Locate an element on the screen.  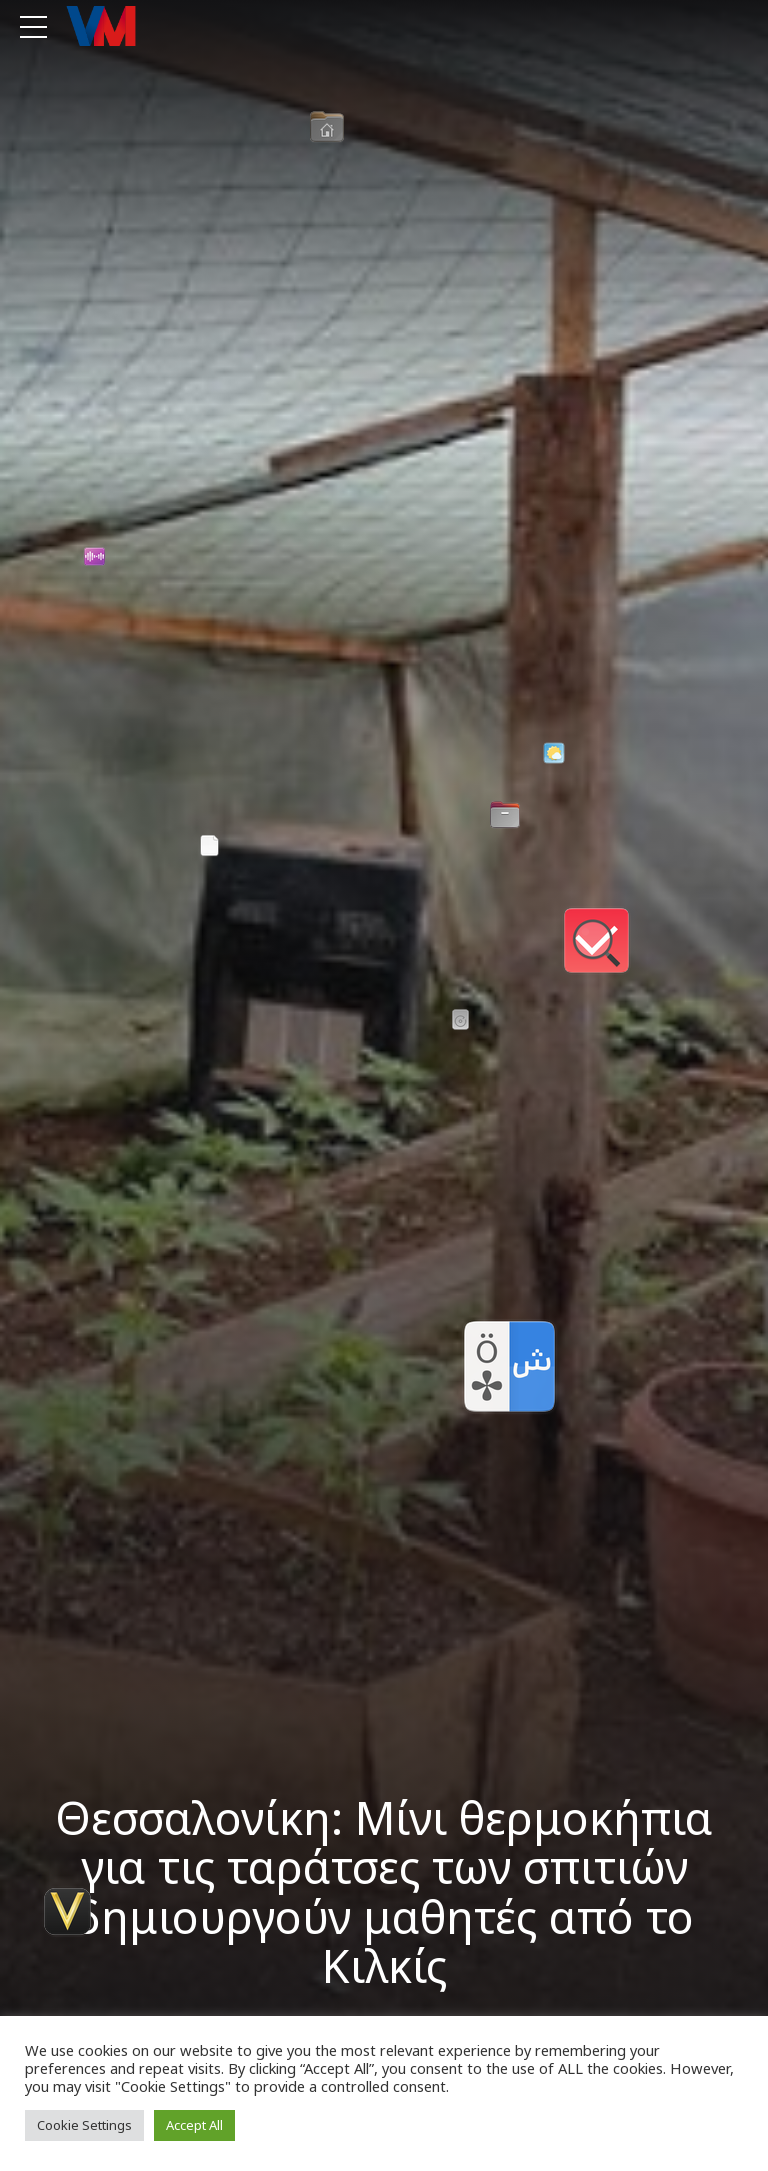
preview a text file before opening is located at coordinates (209, 845).